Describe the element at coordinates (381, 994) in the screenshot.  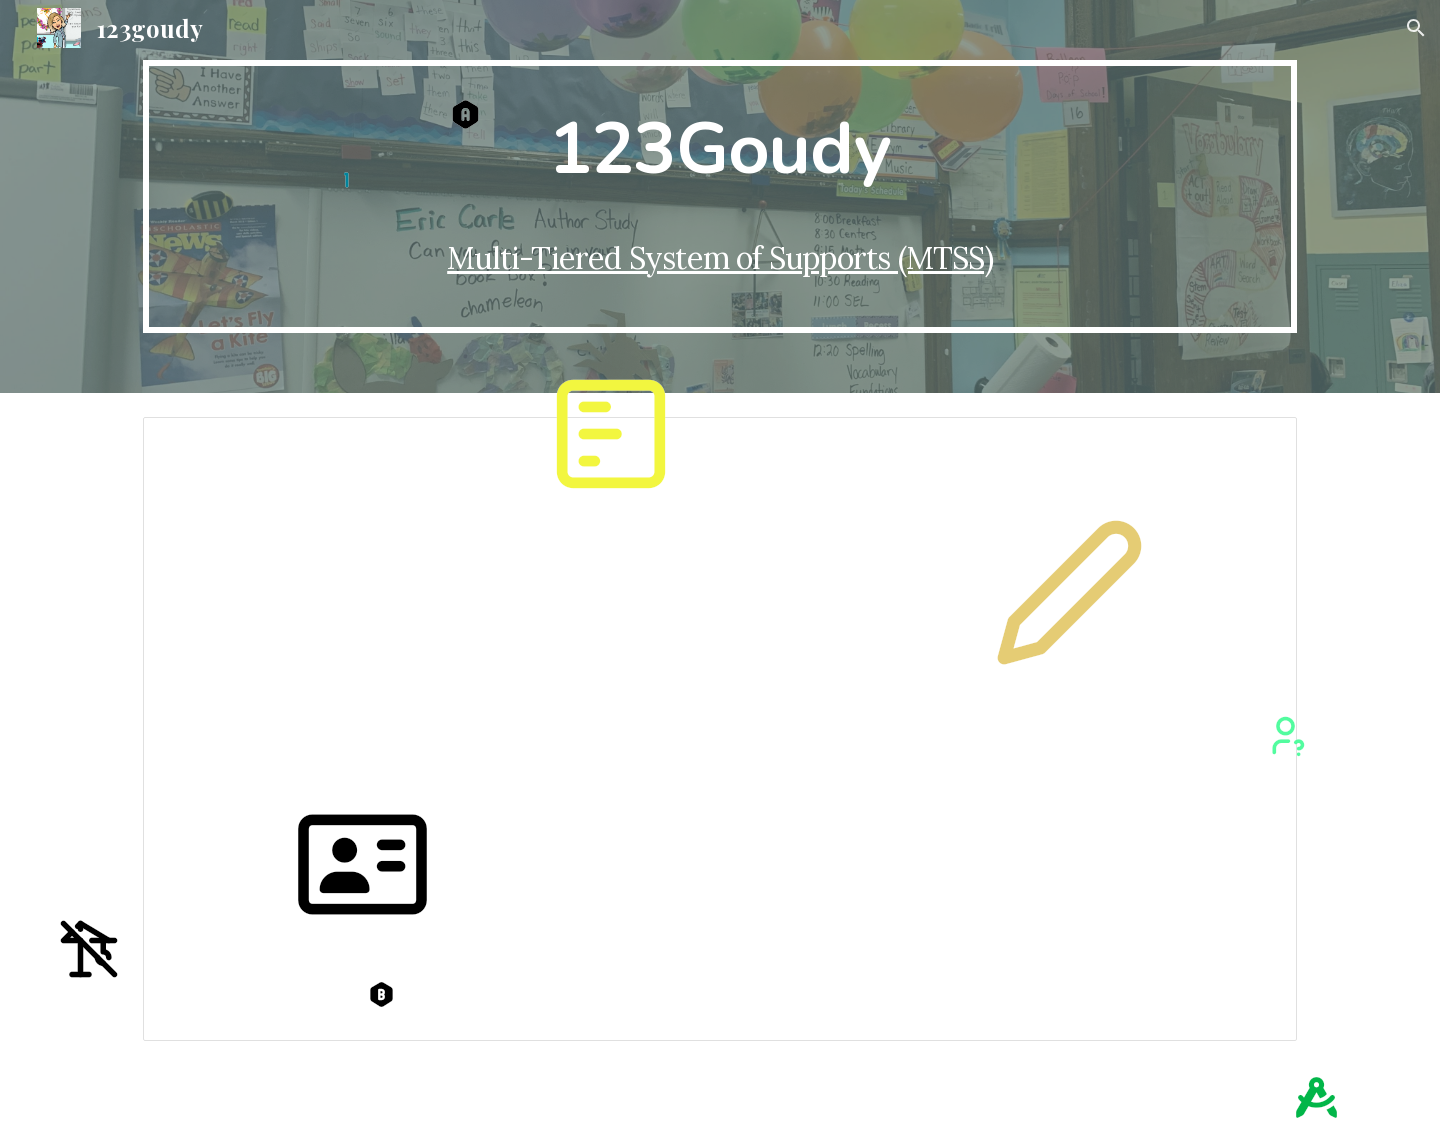
I see `indicates bold text formatting option` at that location.